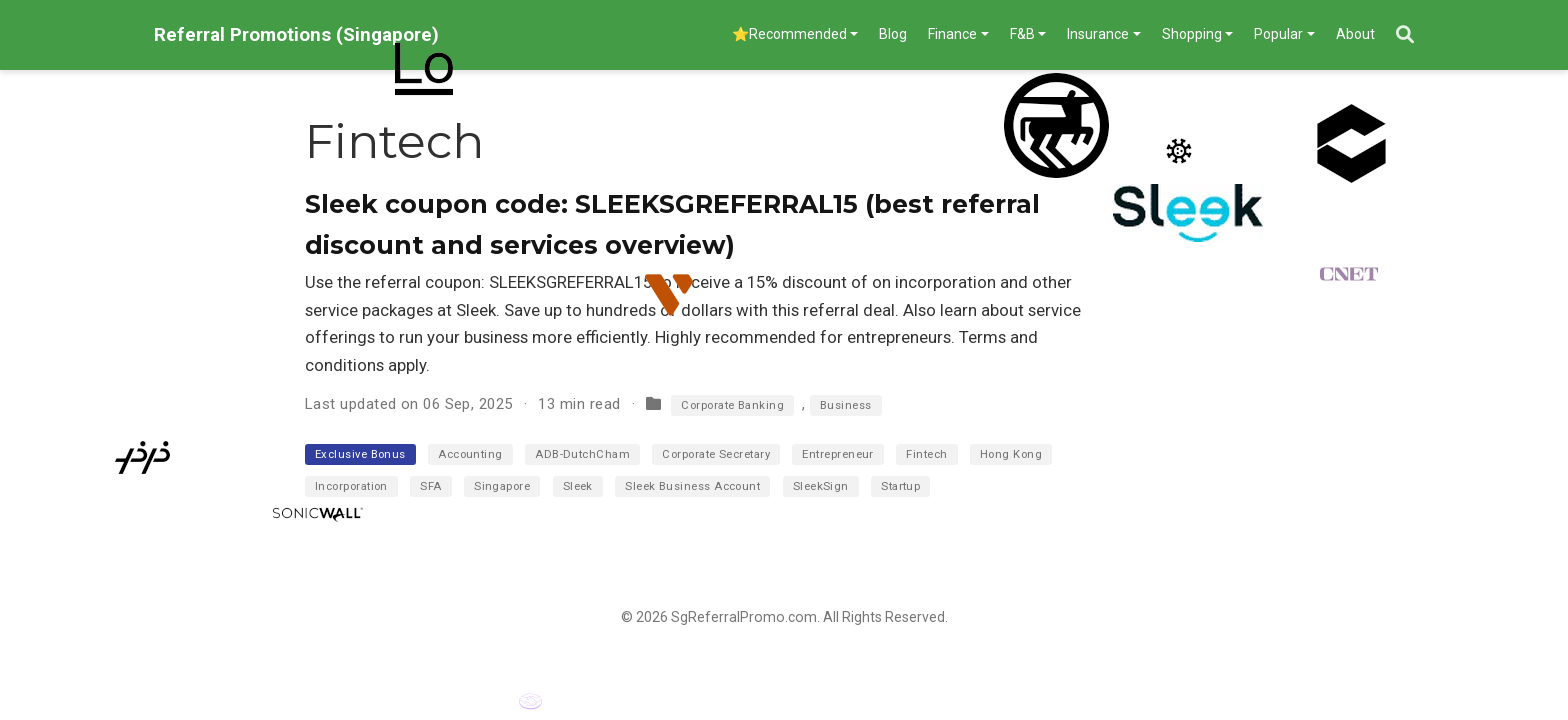 This screenshot has width=1568, height=720. What do you see at coordinates (530, 701) in the screenshot?
I see `pay with mercado pago` at bounding box center [530, 701].